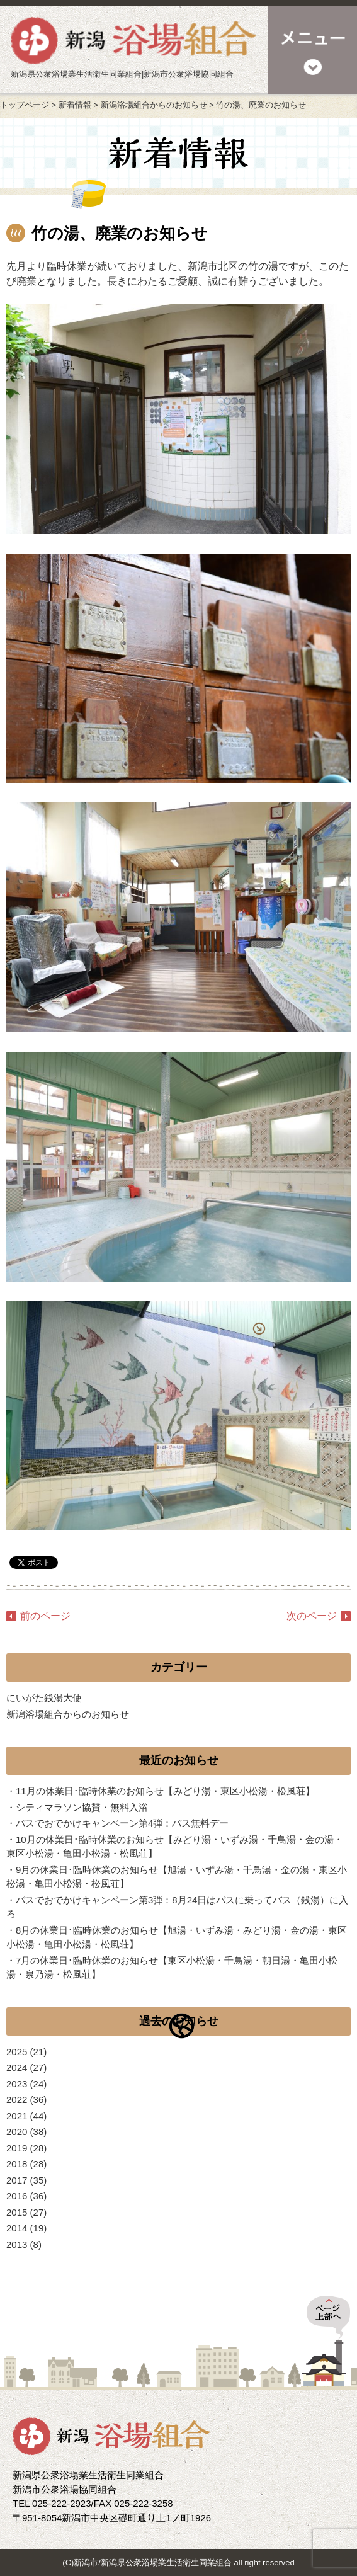 This screenshot has height=2576, width=357. Describe the element at coordinates (181, 2026) in the screenshot. I see `switch to western hemisphere or Americas region` at that location.